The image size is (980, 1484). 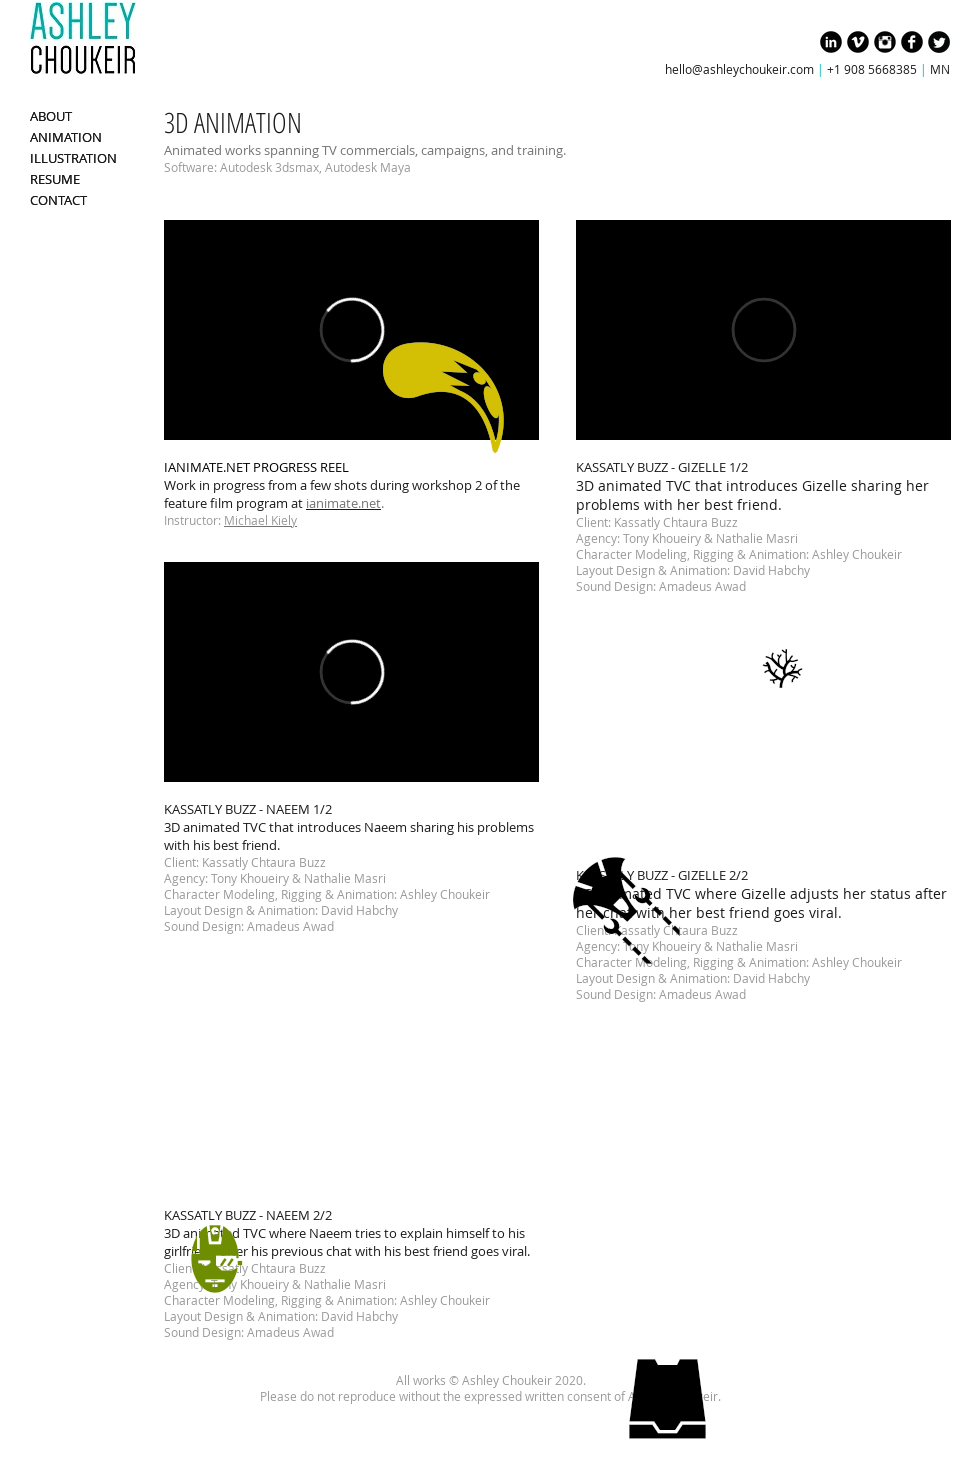 I want to click on access coral reef or marine life content, so click(x=782, y=668).